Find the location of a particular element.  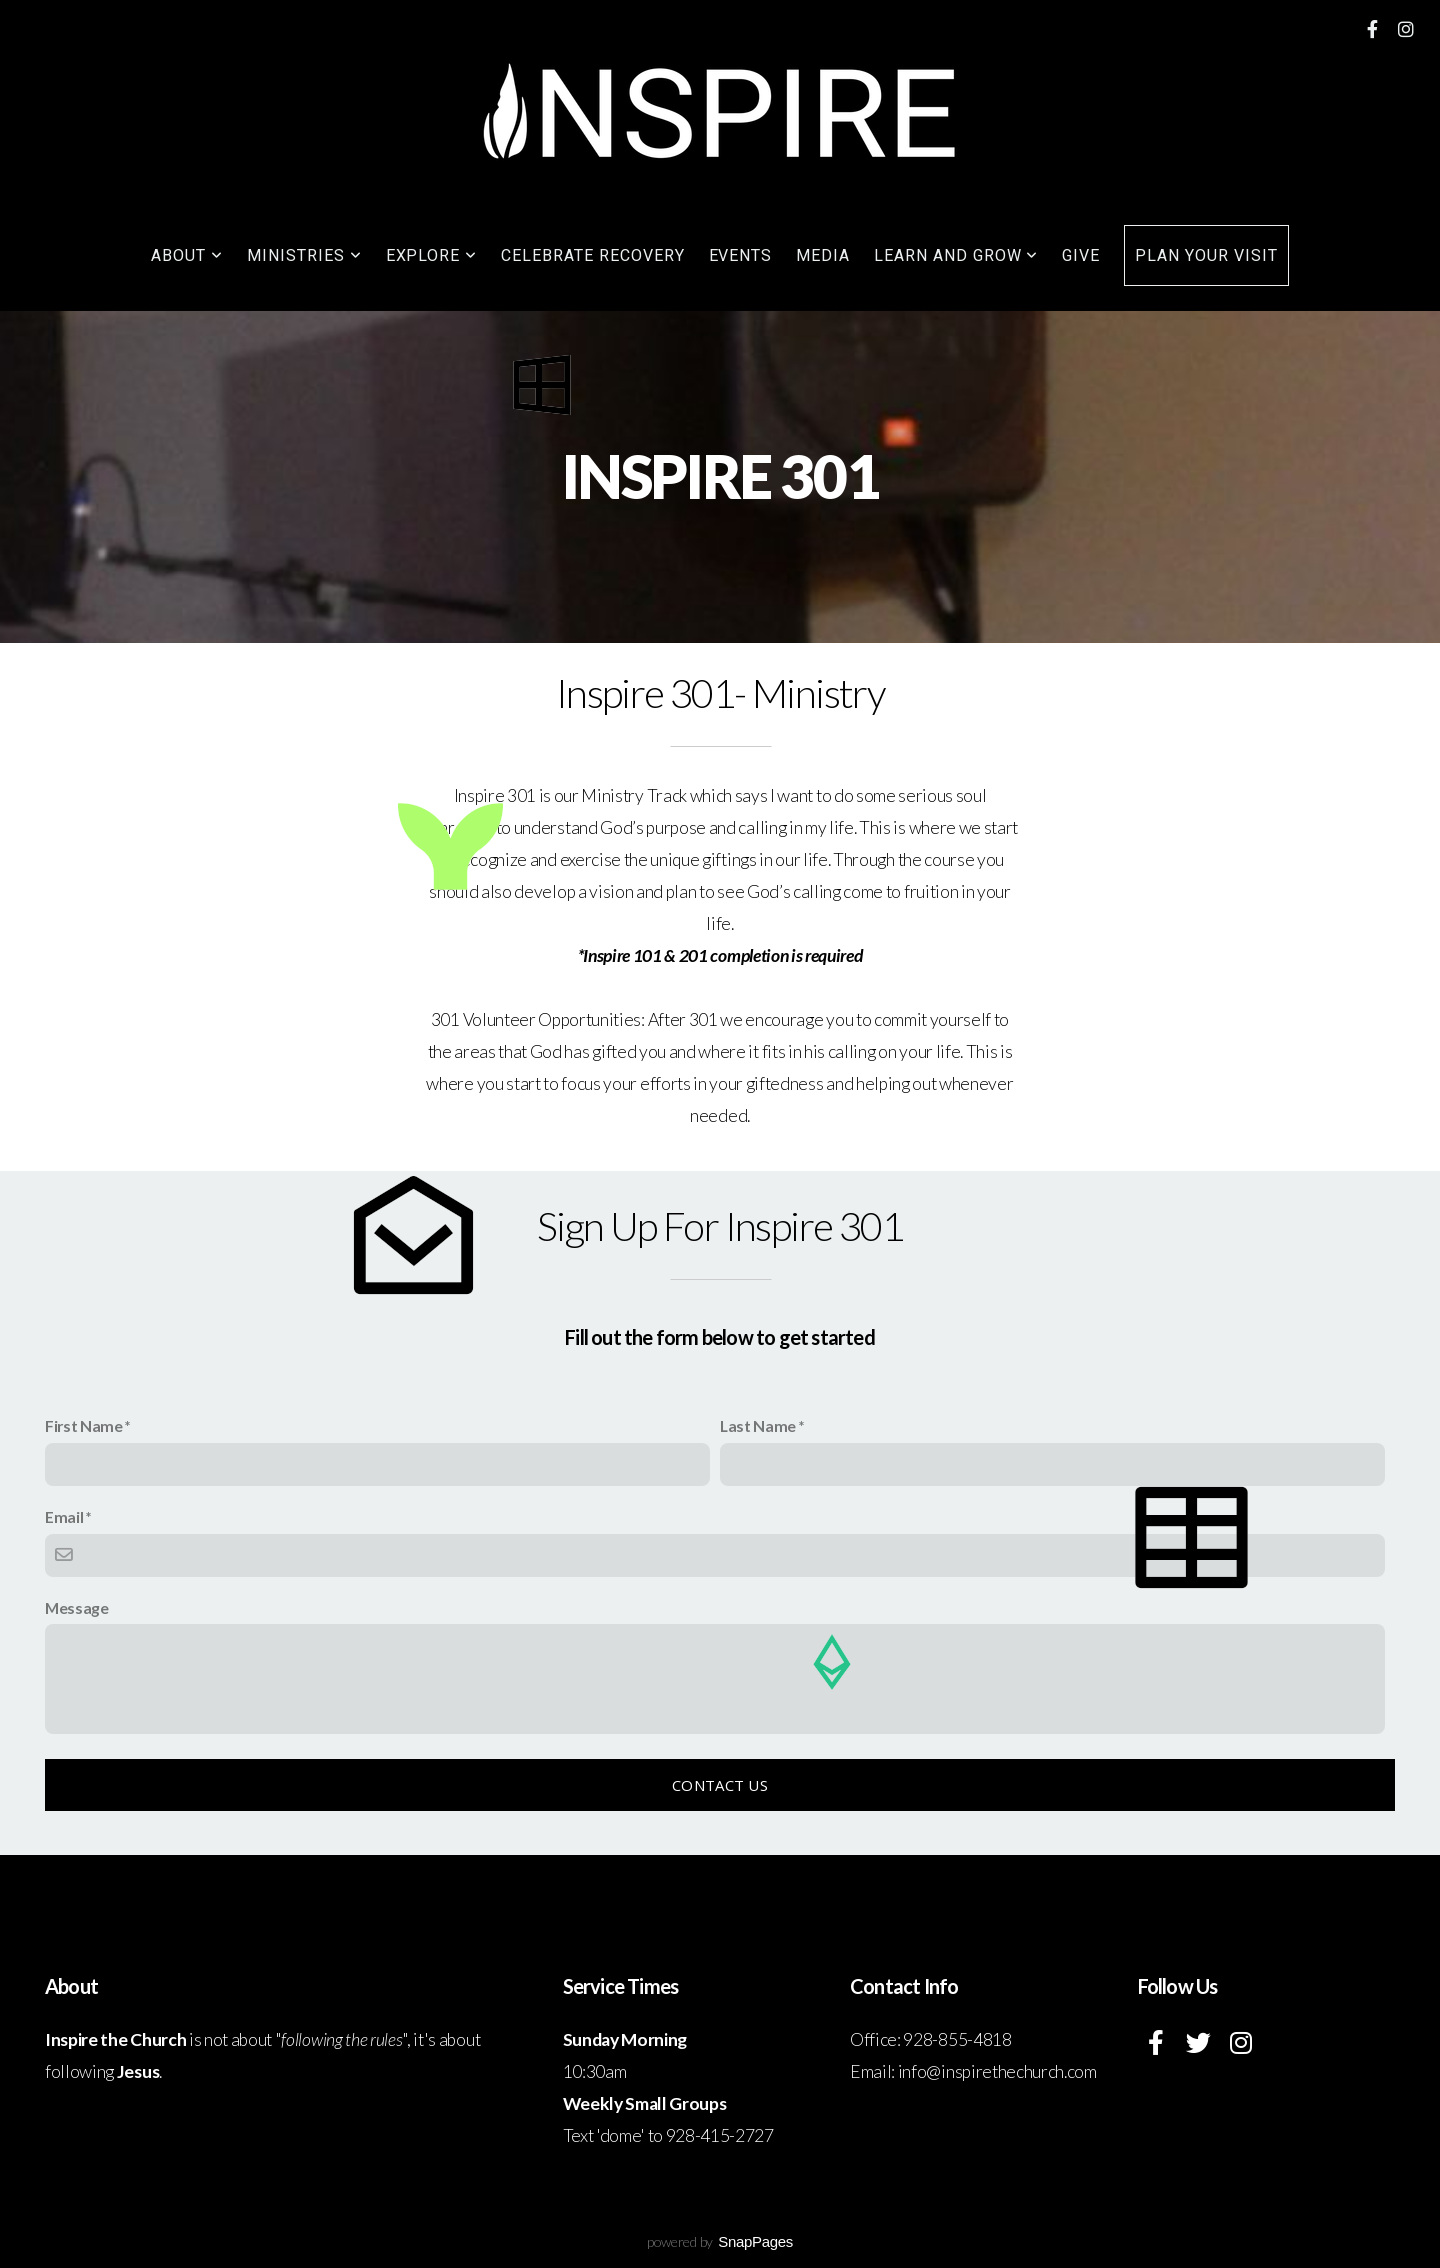

open windows settings or system options is located at coordinates (542, 385).